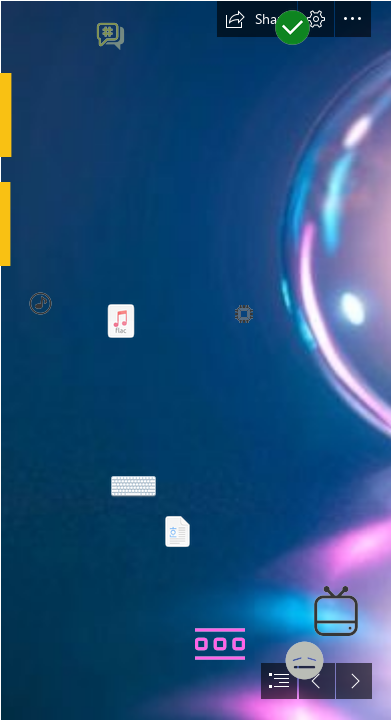 This screenshot has height=720, width=391. Describe the element at coordinates (244, 314) in the screenshot. I see `access hardware or processor settings` at that location.